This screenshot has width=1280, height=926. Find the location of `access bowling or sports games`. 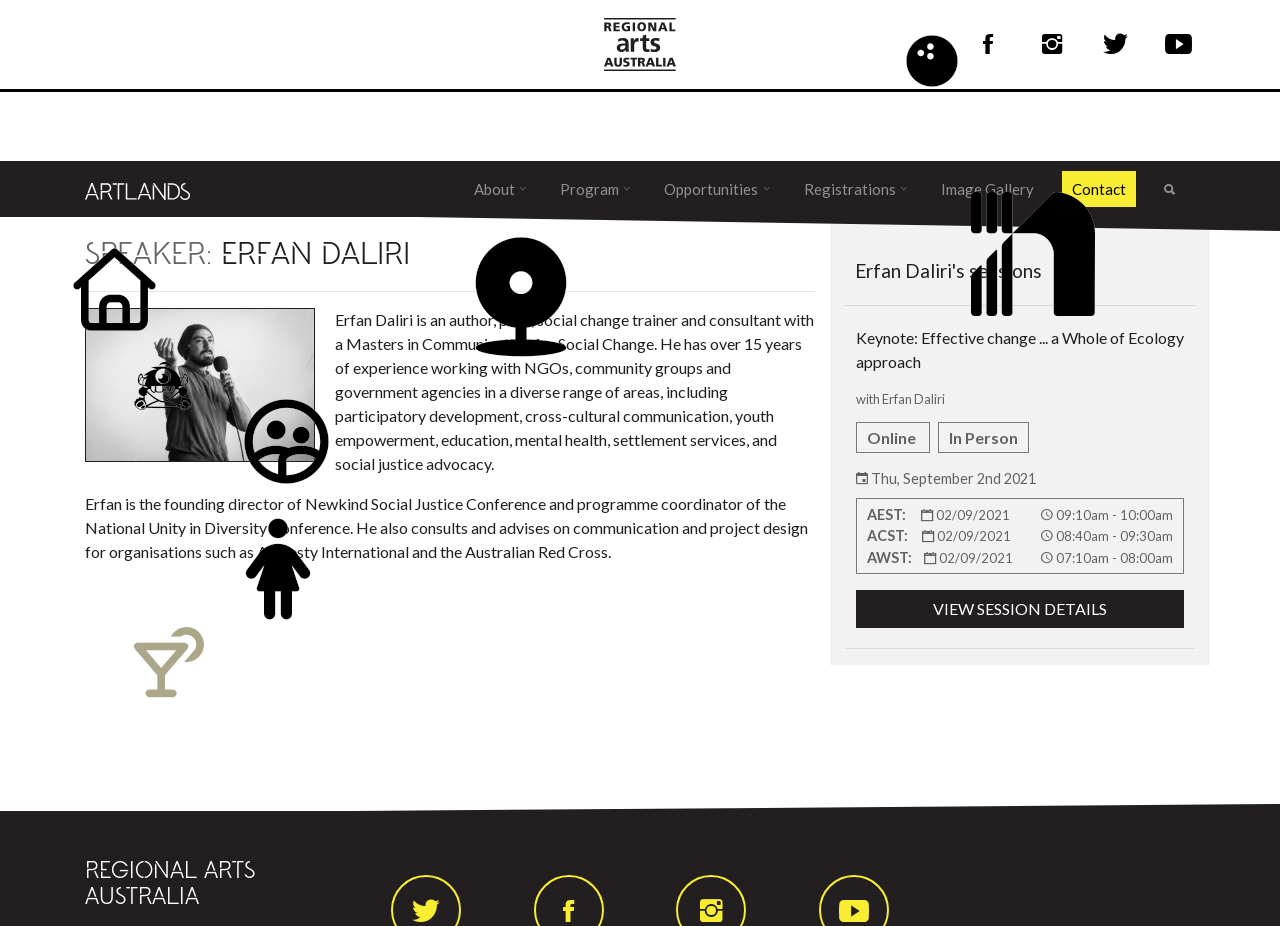

access bowling or sports games is located at coordinates (932, 61).